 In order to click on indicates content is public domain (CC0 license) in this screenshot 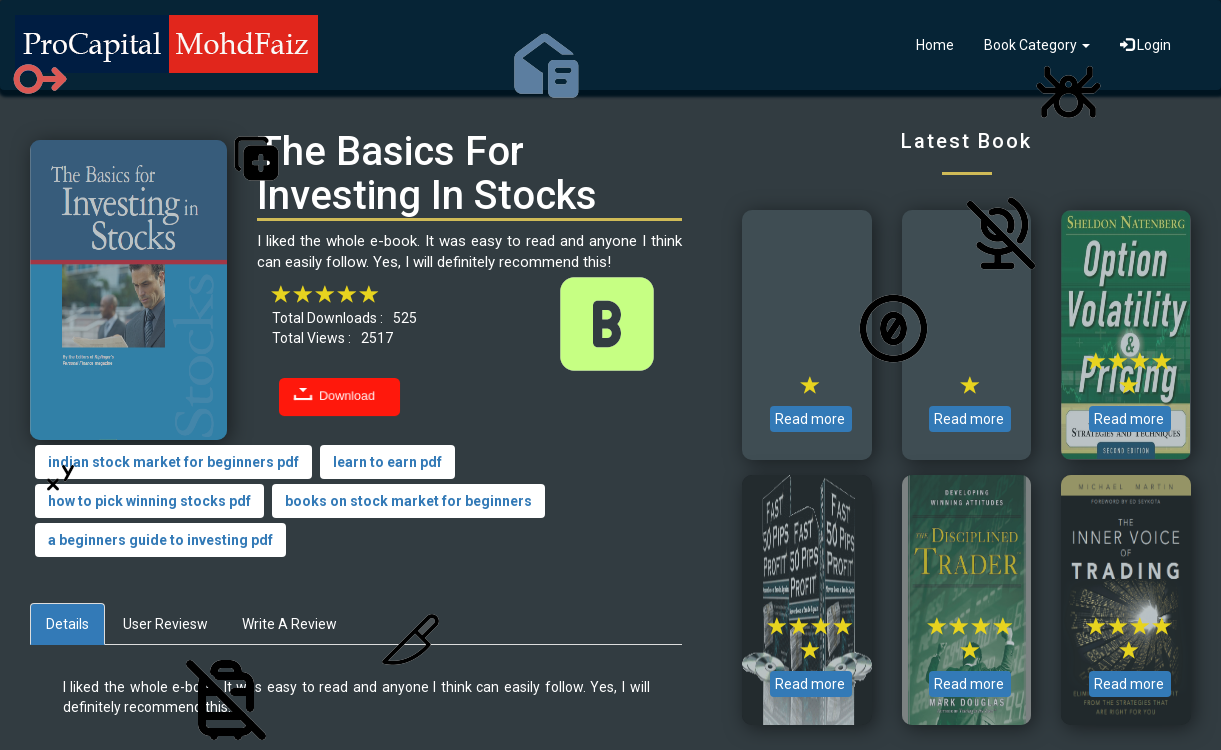, I will do `click(893, 328)`.